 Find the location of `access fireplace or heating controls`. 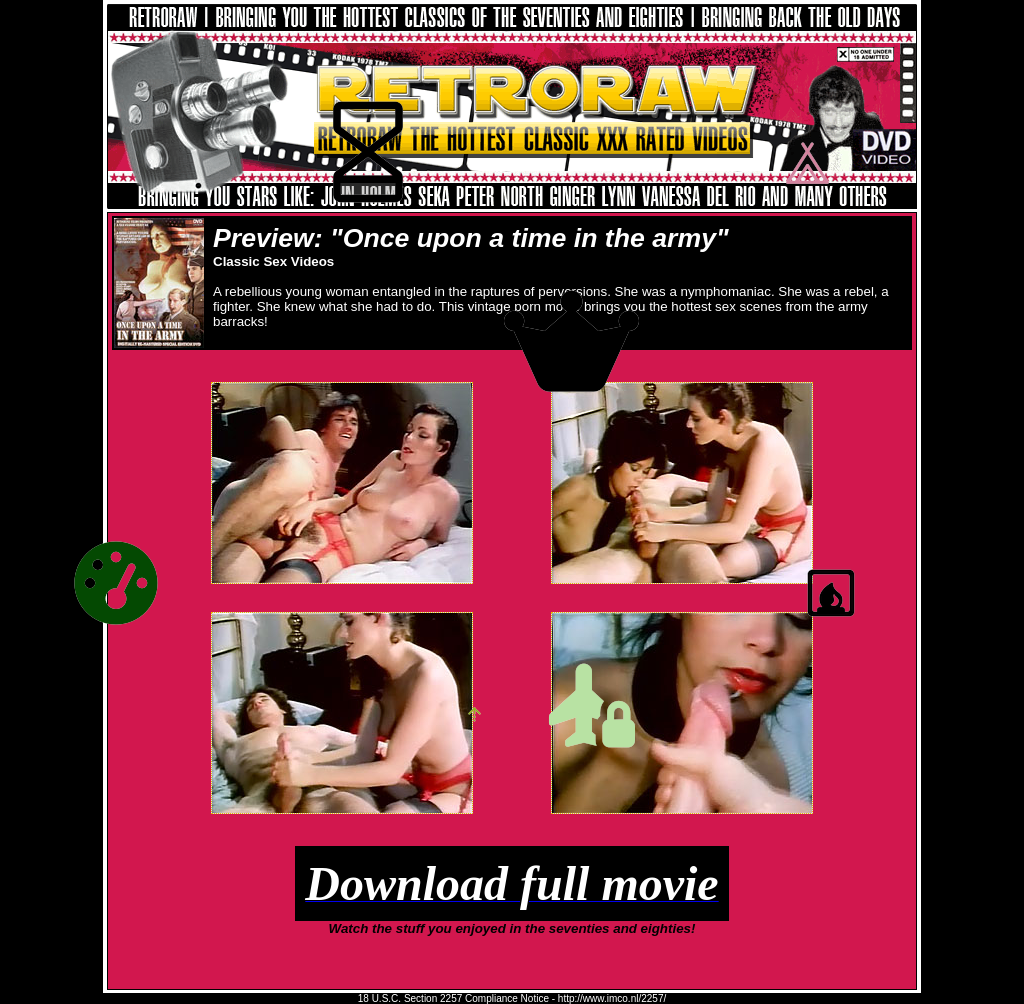

access fireplace or heating controls is located at coordinates (831, 593).